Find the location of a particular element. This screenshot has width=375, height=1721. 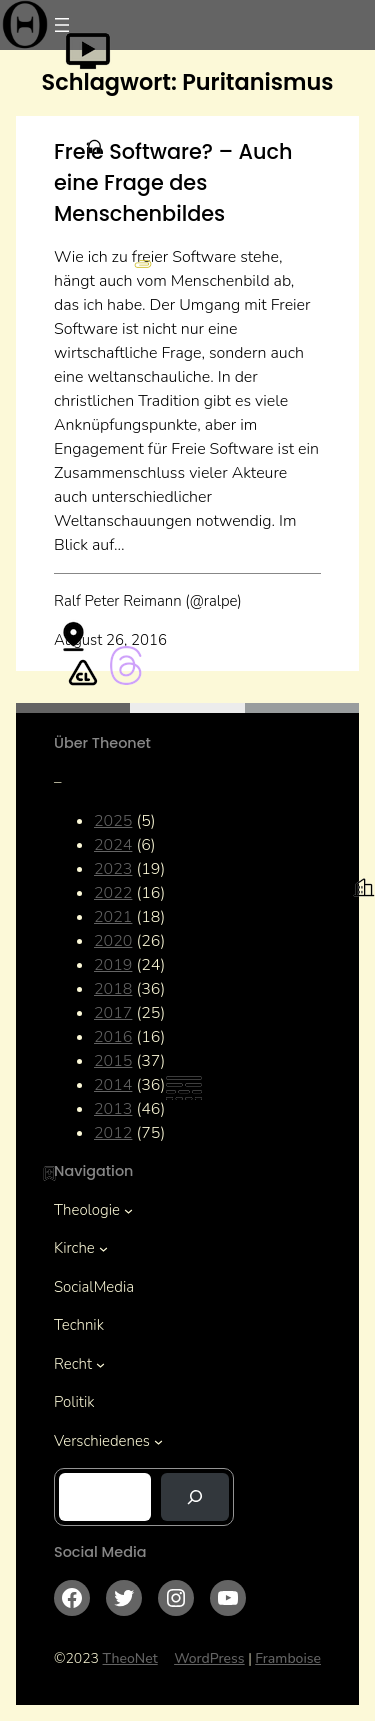

view nearby buildings or properties is located at coordinates (364, 888).